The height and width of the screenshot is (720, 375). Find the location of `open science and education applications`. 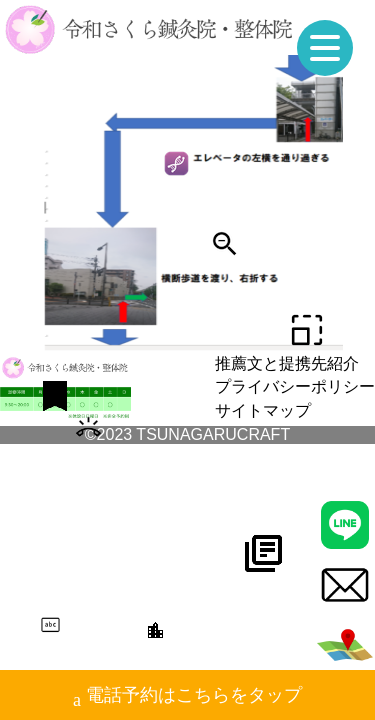

open science and education applications is located at coordinates (176, 163).